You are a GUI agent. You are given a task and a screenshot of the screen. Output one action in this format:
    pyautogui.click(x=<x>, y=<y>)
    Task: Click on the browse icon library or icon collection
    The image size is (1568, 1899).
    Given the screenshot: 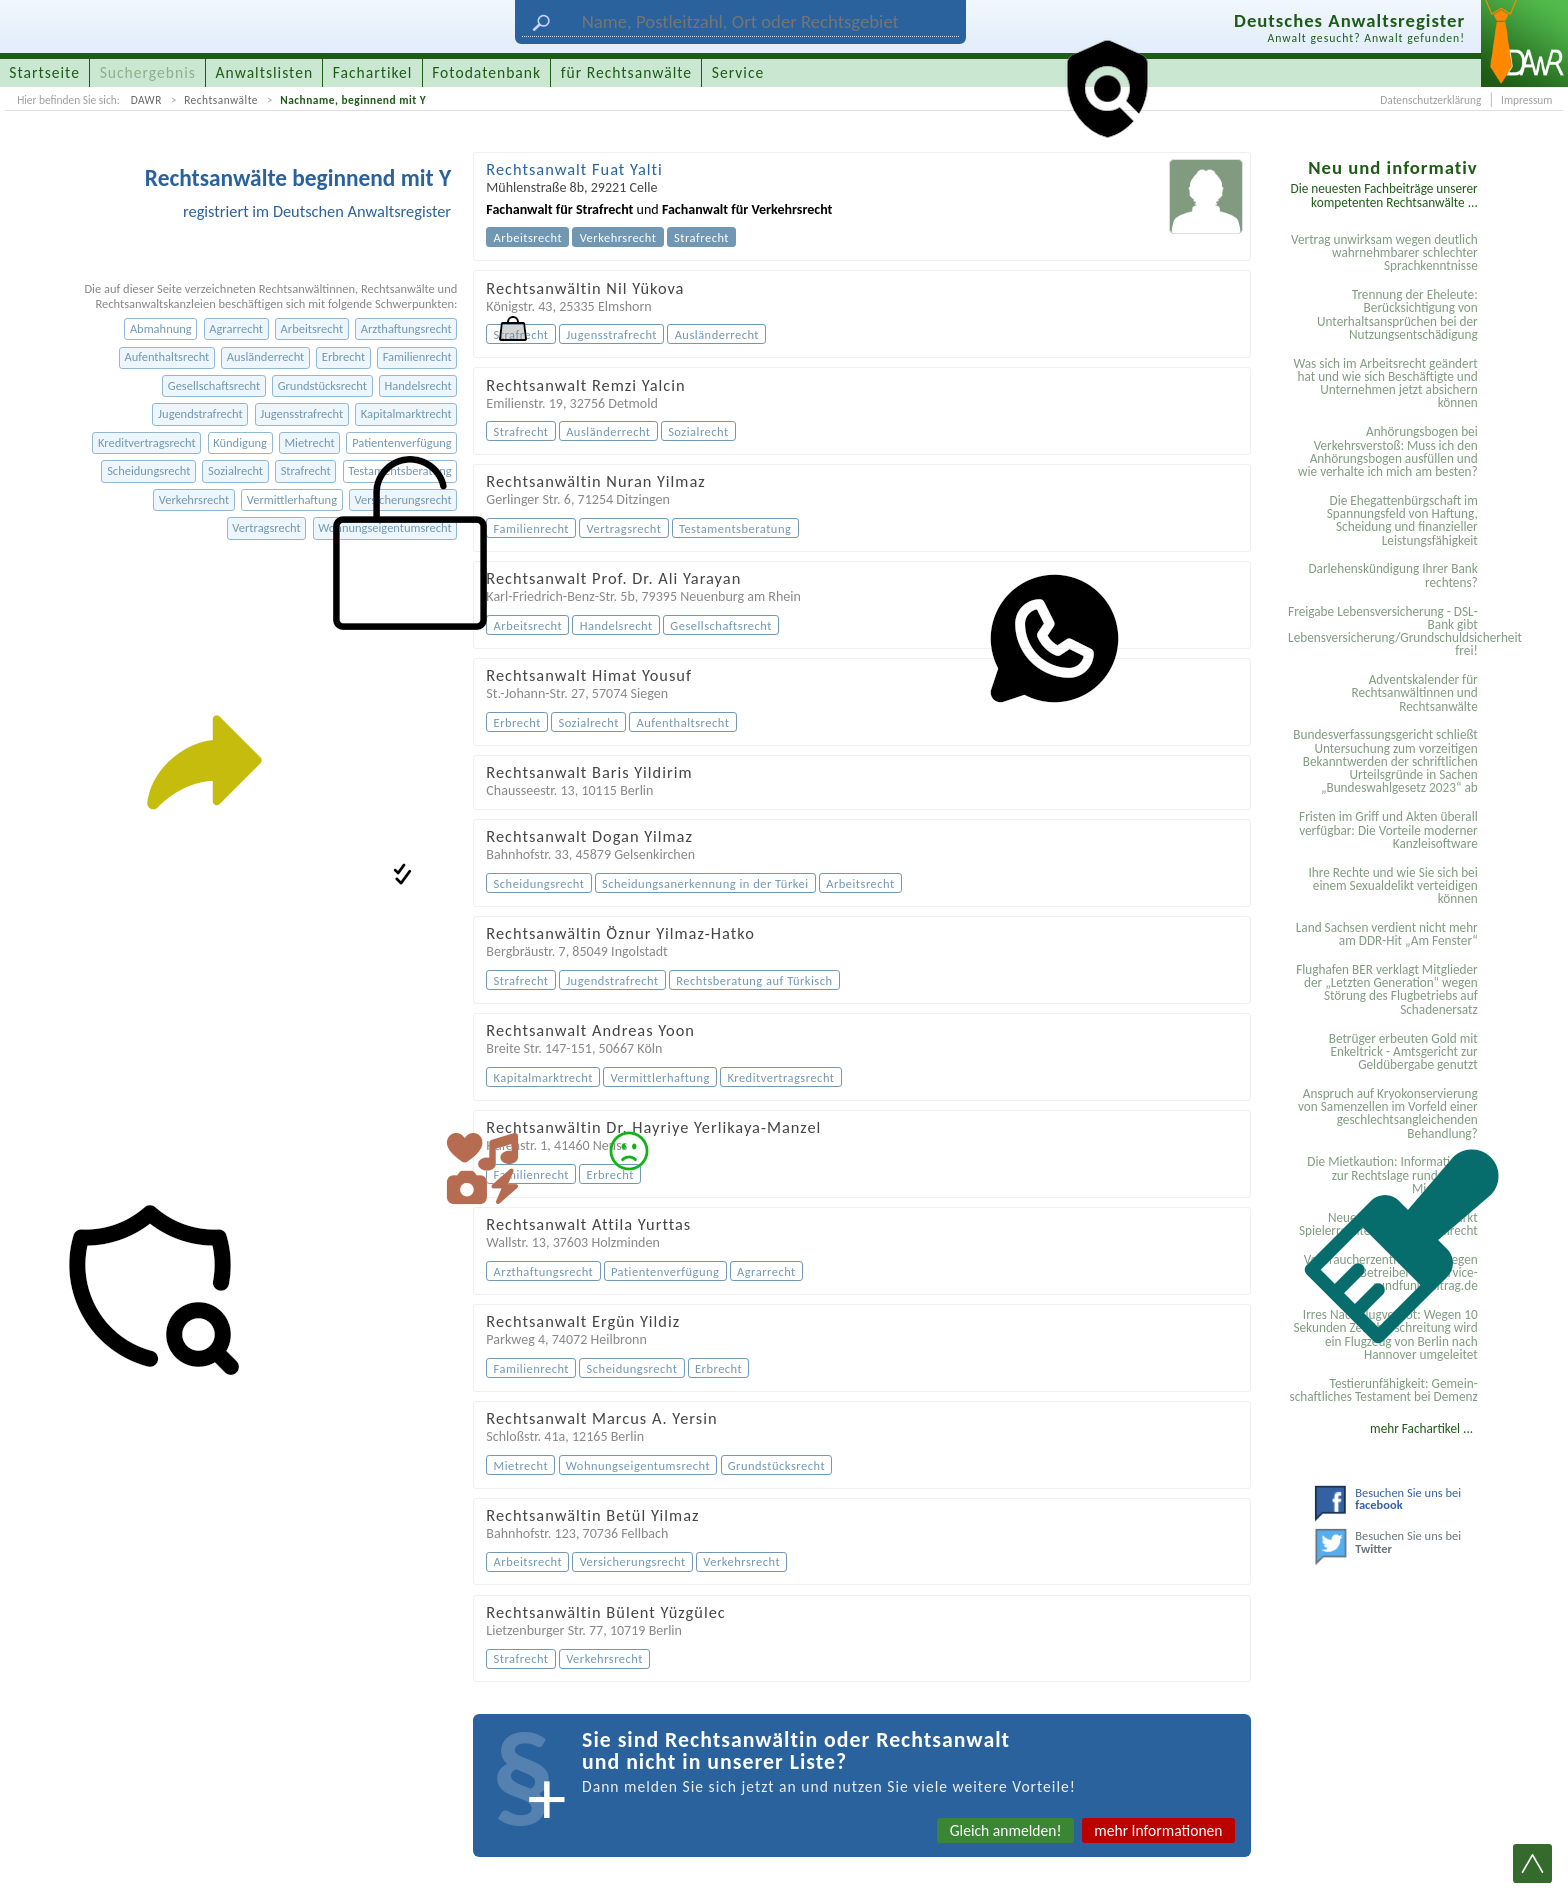 What is the action you would take?
    pyautogui.click(x=482, y=1168)
    